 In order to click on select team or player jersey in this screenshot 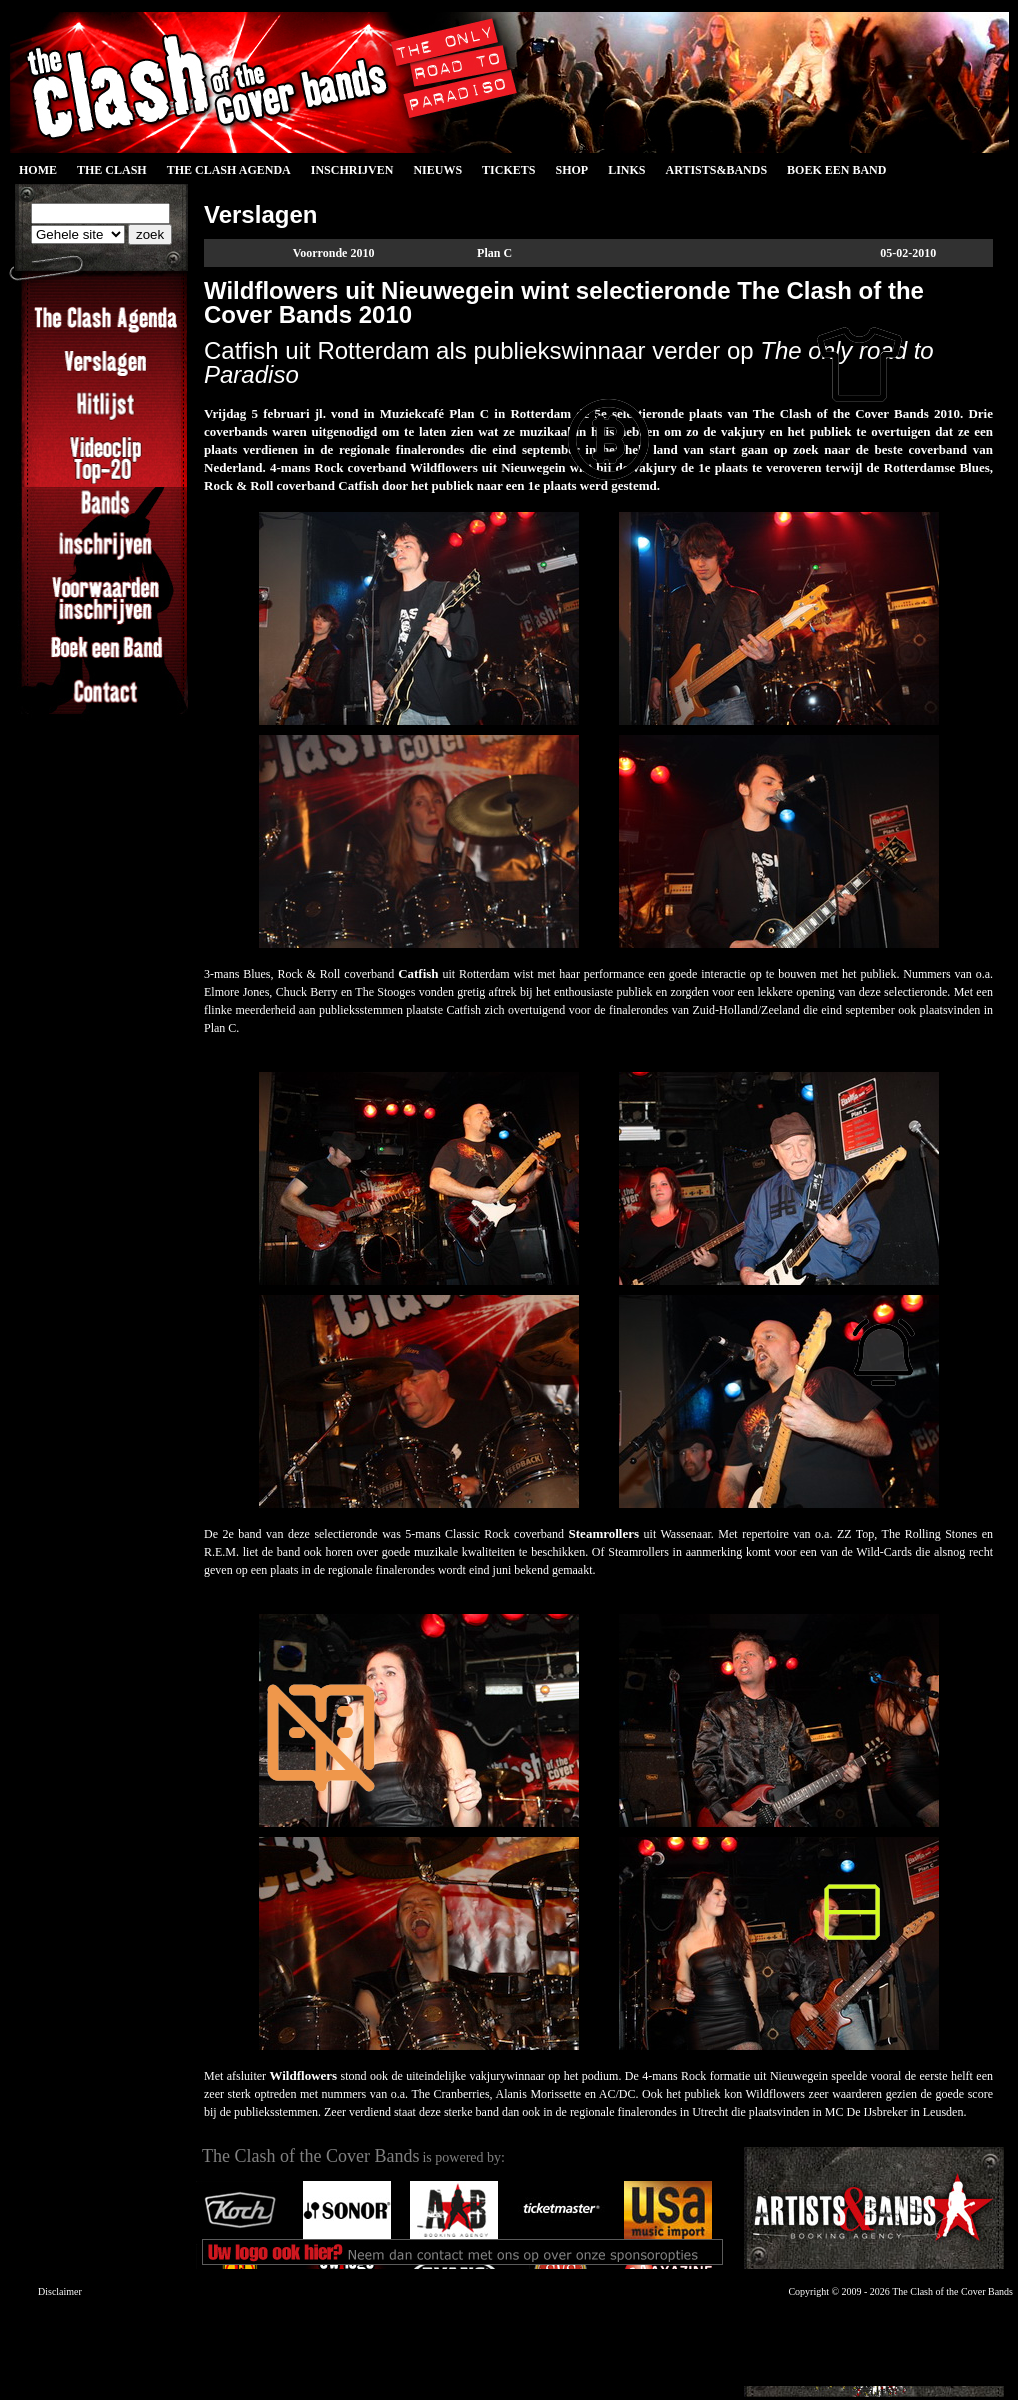, I will do `click(859, 363)`.